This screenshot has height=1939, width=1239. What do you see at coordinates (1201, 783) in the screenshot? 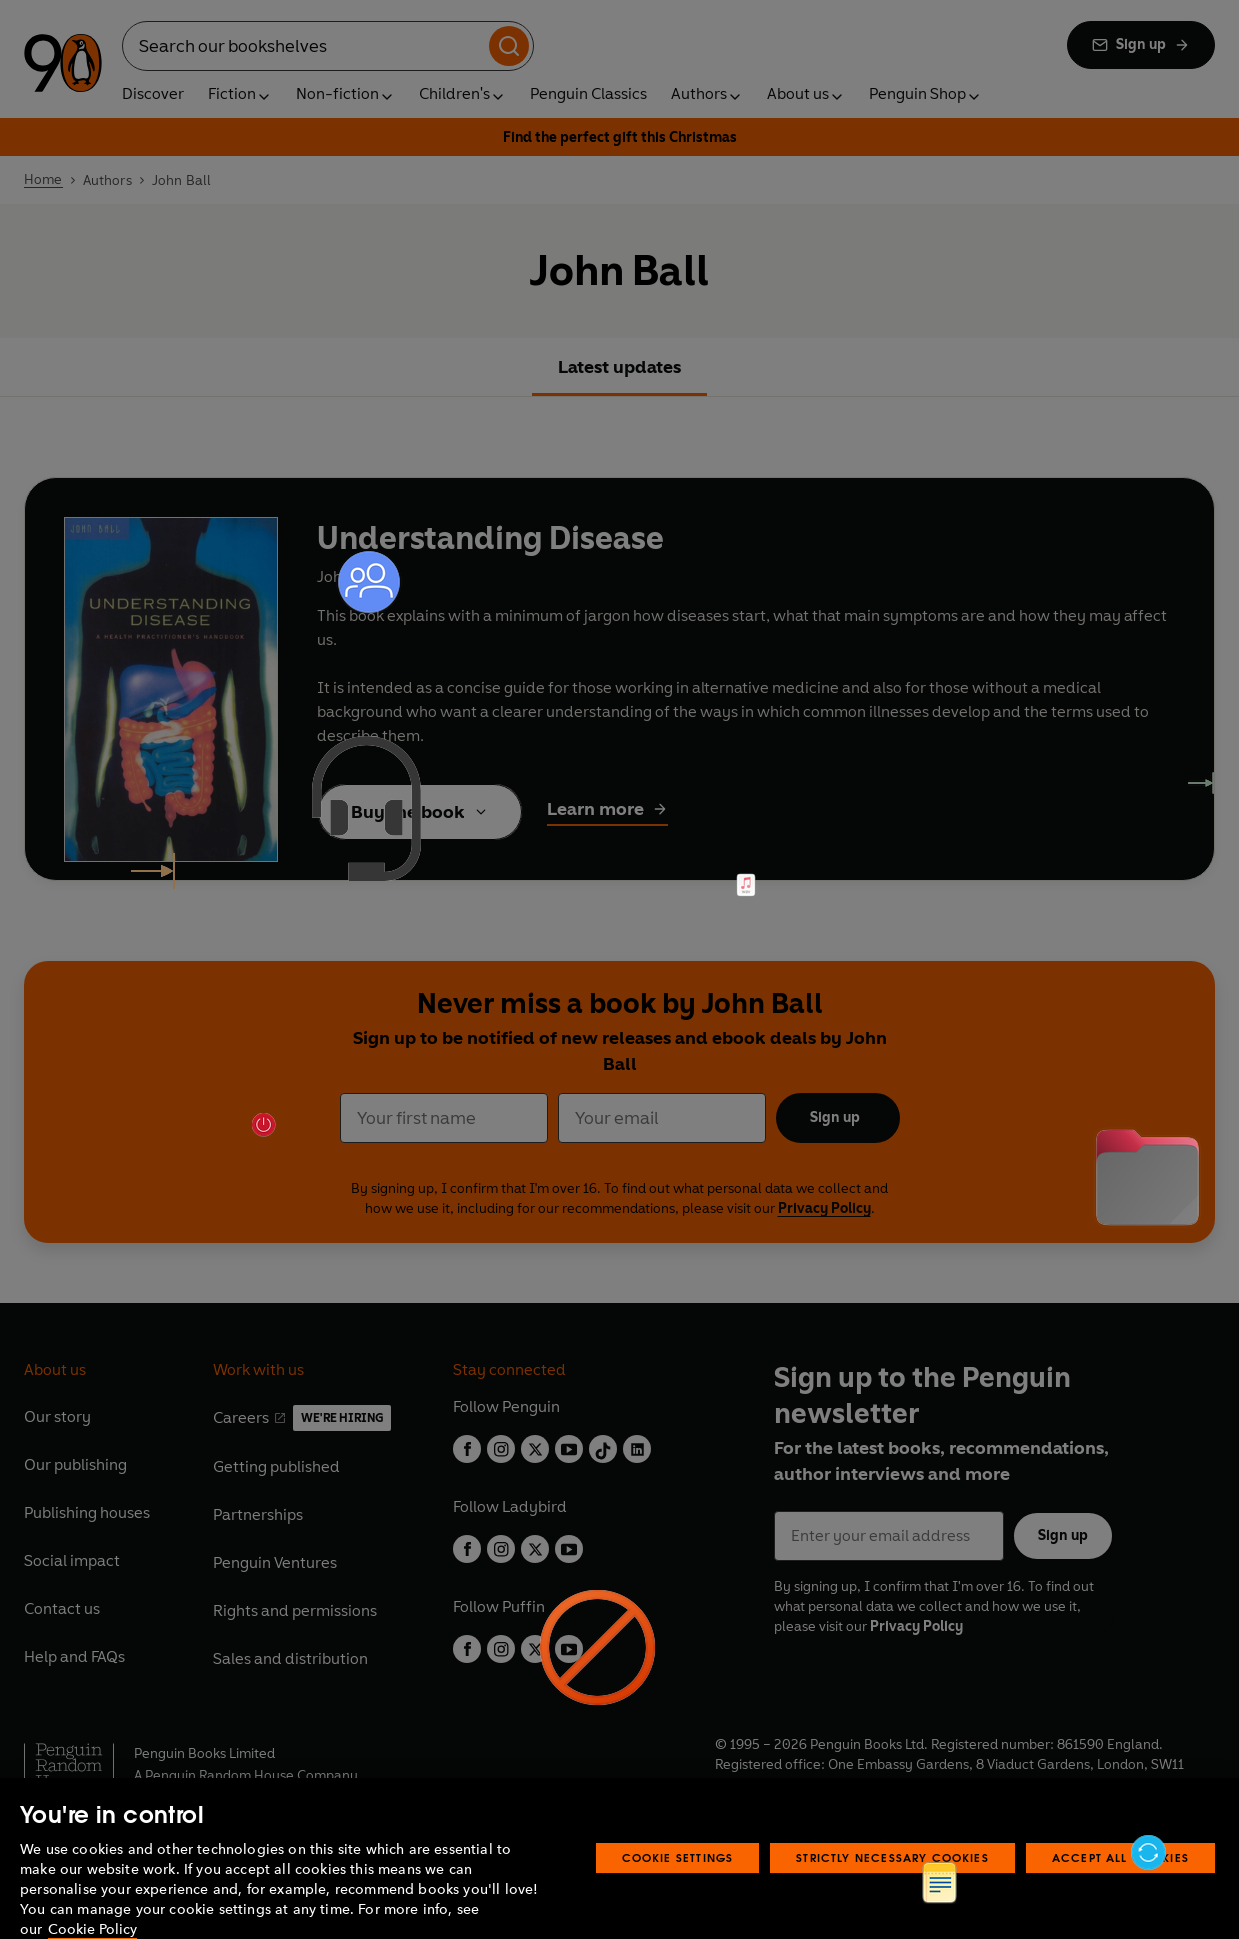
I see `jump to the last item in a list` at bounding box center [1201, 783].